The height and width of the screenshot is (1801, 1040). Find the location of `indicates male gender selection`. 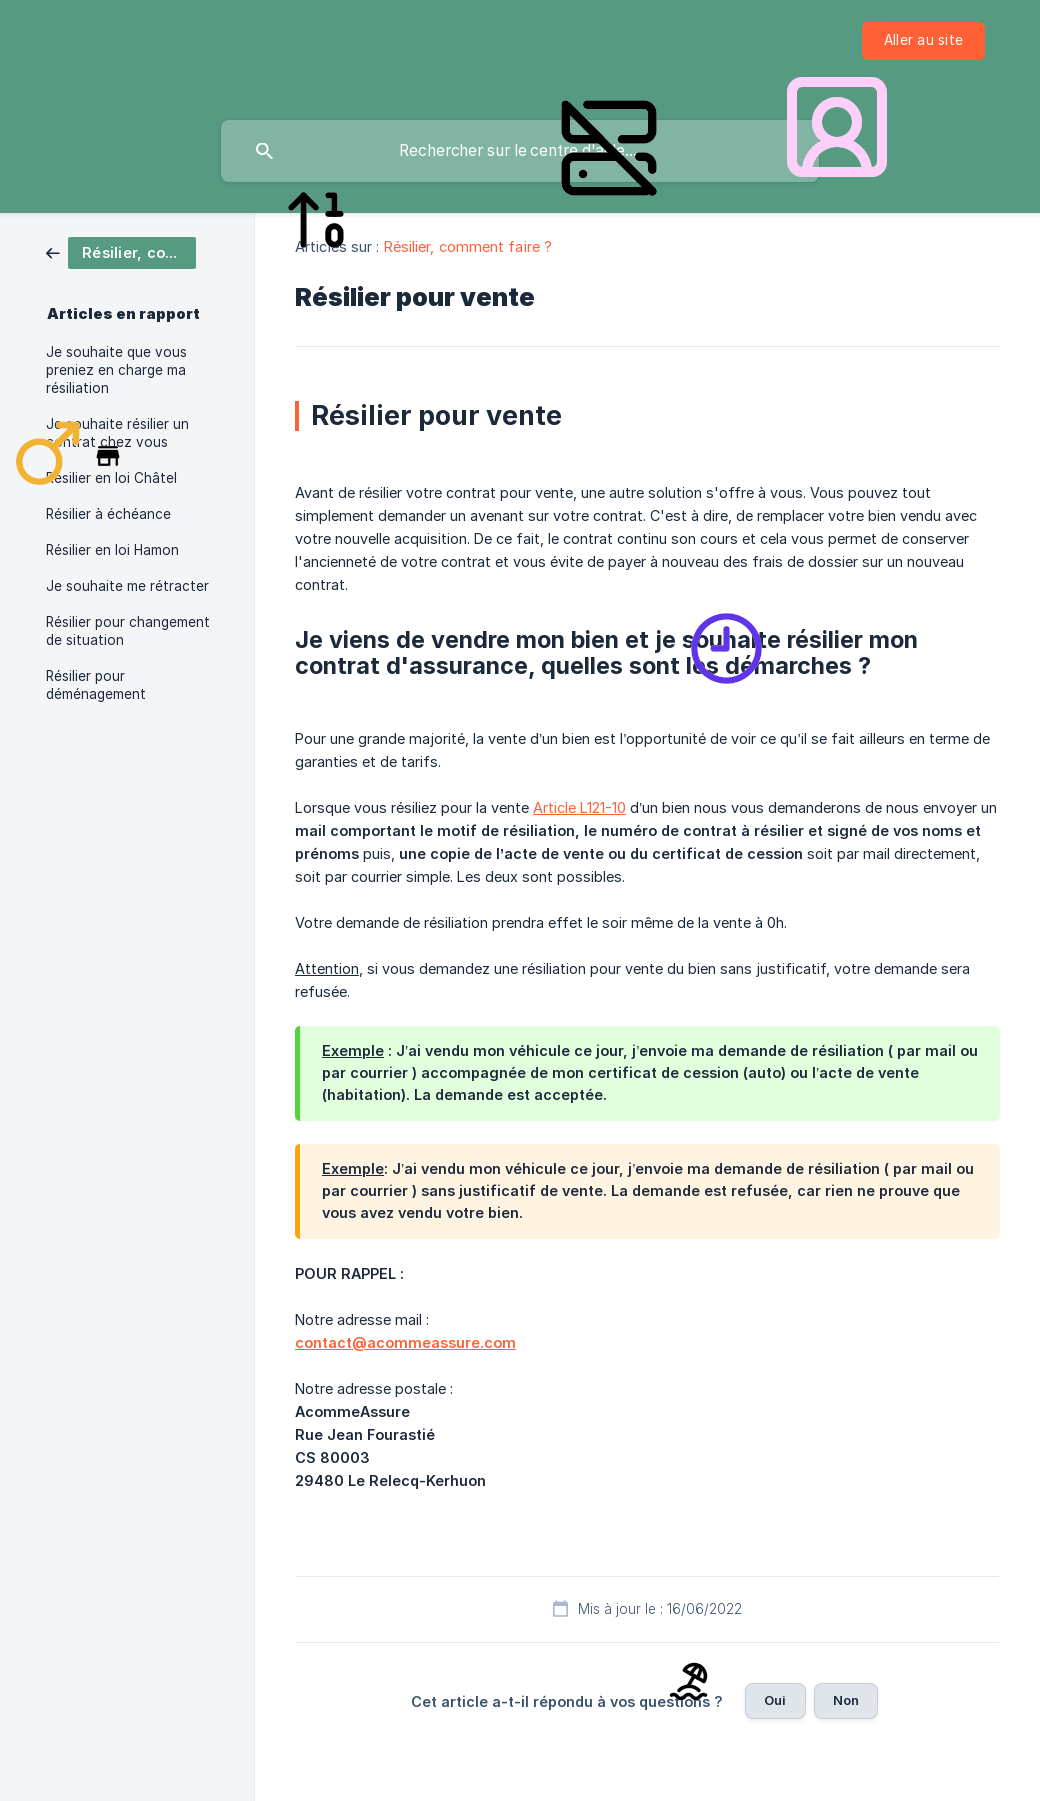

indicates male gender selection is located at coordinates (46, 455).